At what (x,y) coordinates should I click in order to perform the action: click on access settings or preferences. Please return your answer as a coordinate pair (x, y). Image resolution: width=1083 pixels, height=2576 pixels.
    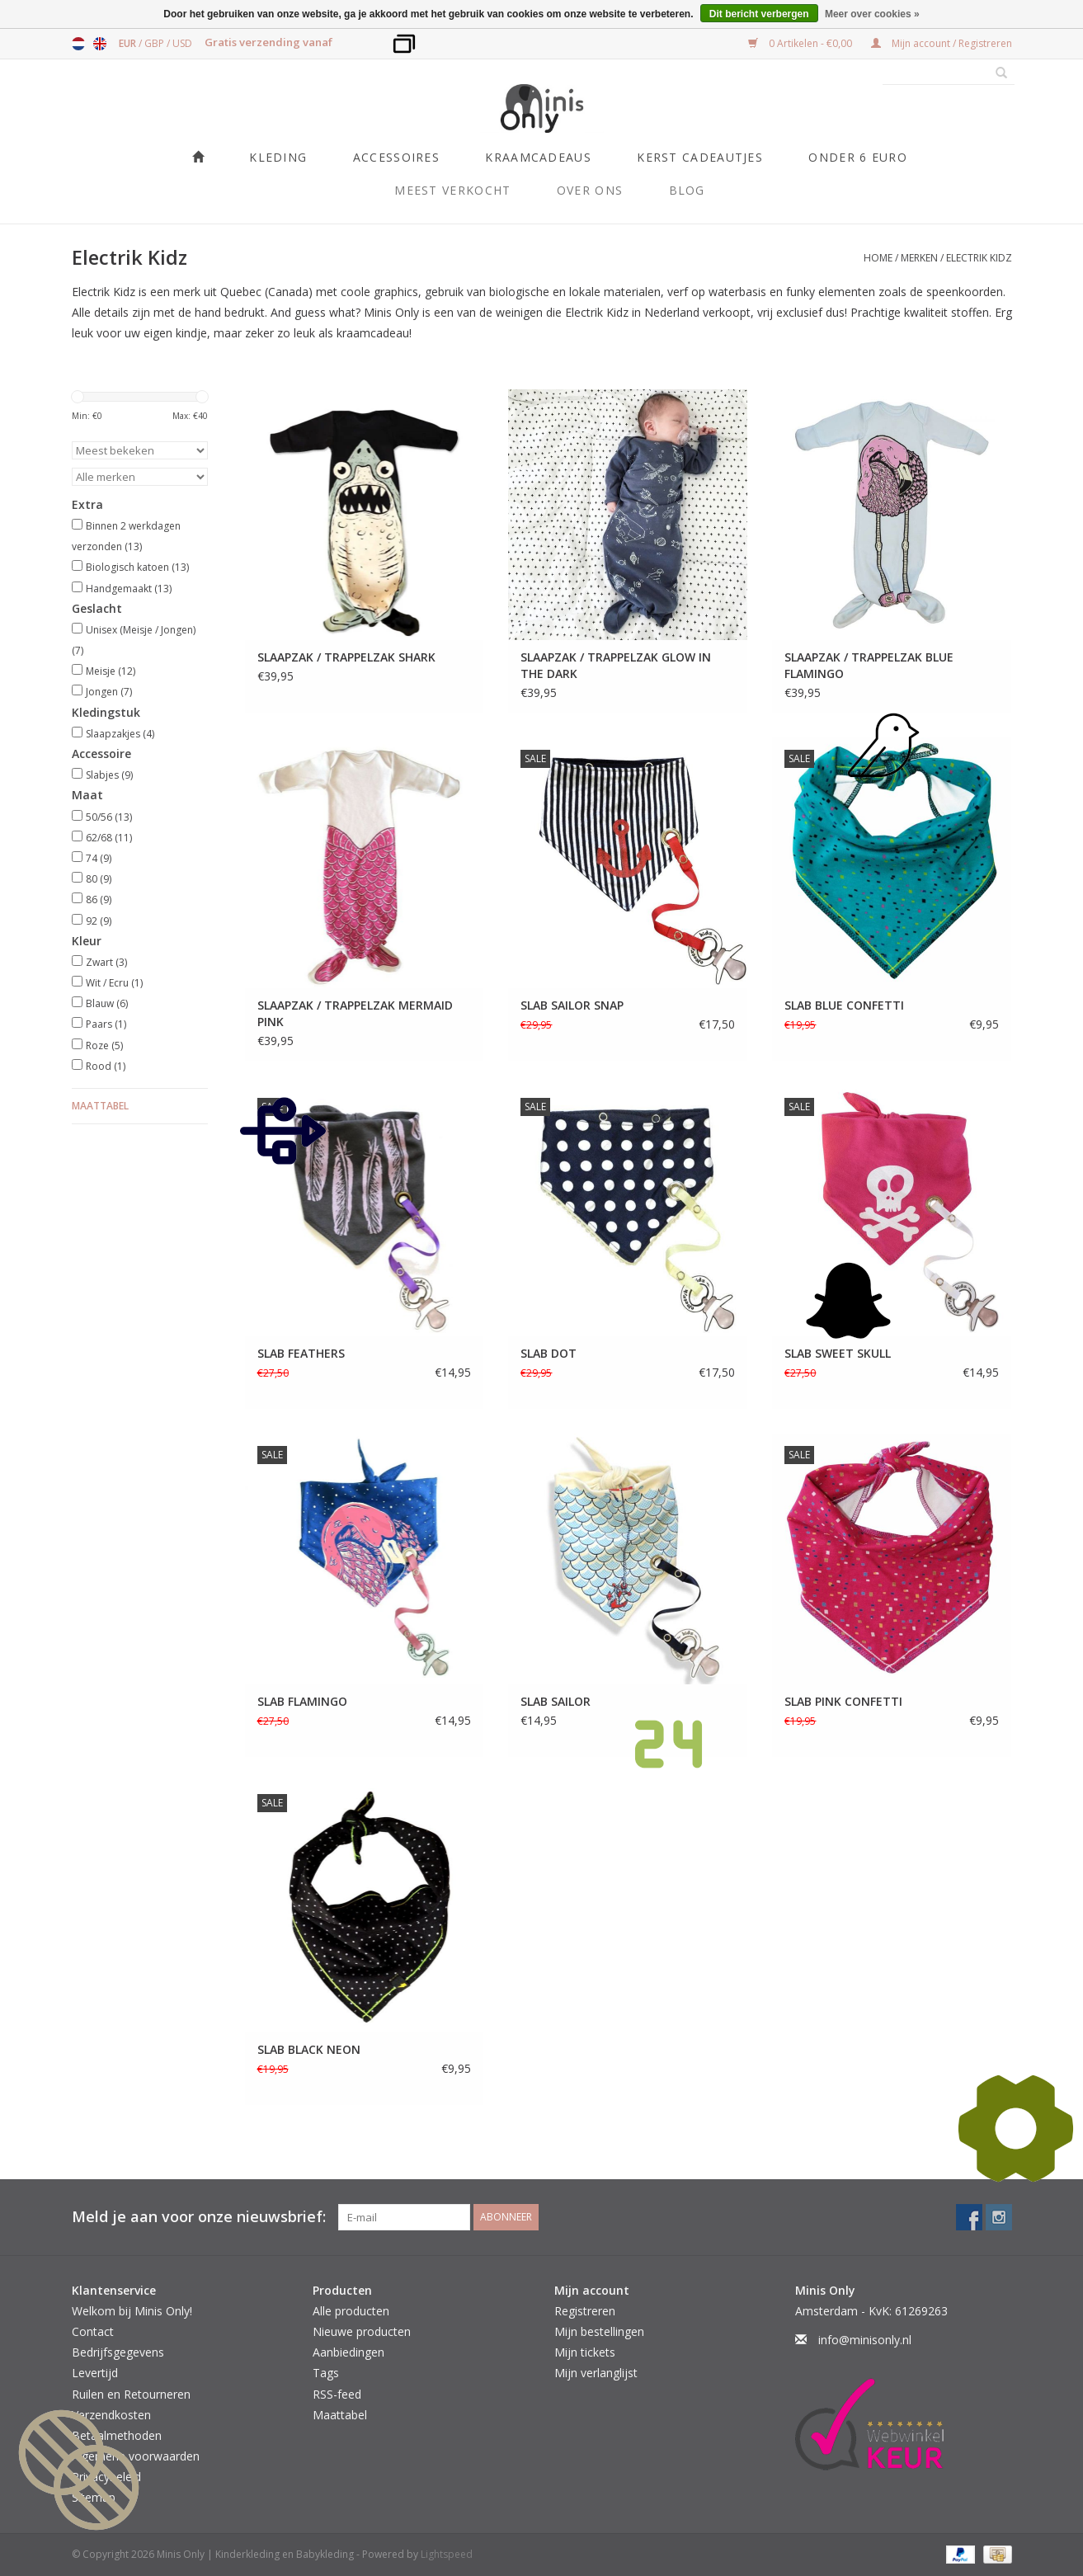
    Looking at the image, I should click on (1015, 2128).